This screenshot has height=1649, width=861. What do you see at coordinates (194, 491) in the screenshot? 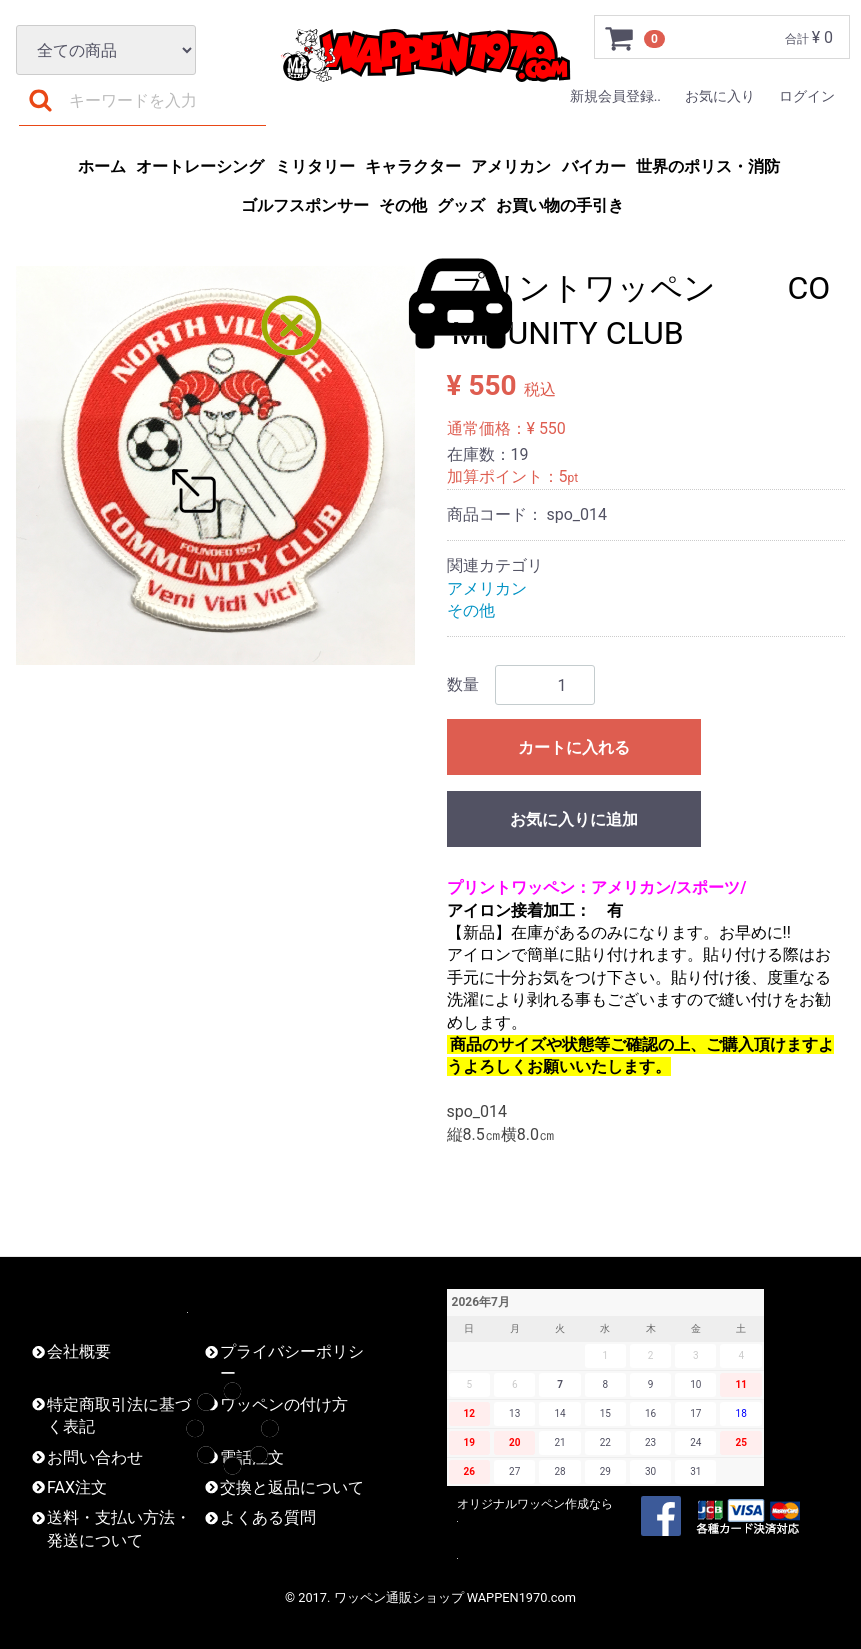
I see `navigate back to previous screen or parent folder` at bounding box center [194, 491].